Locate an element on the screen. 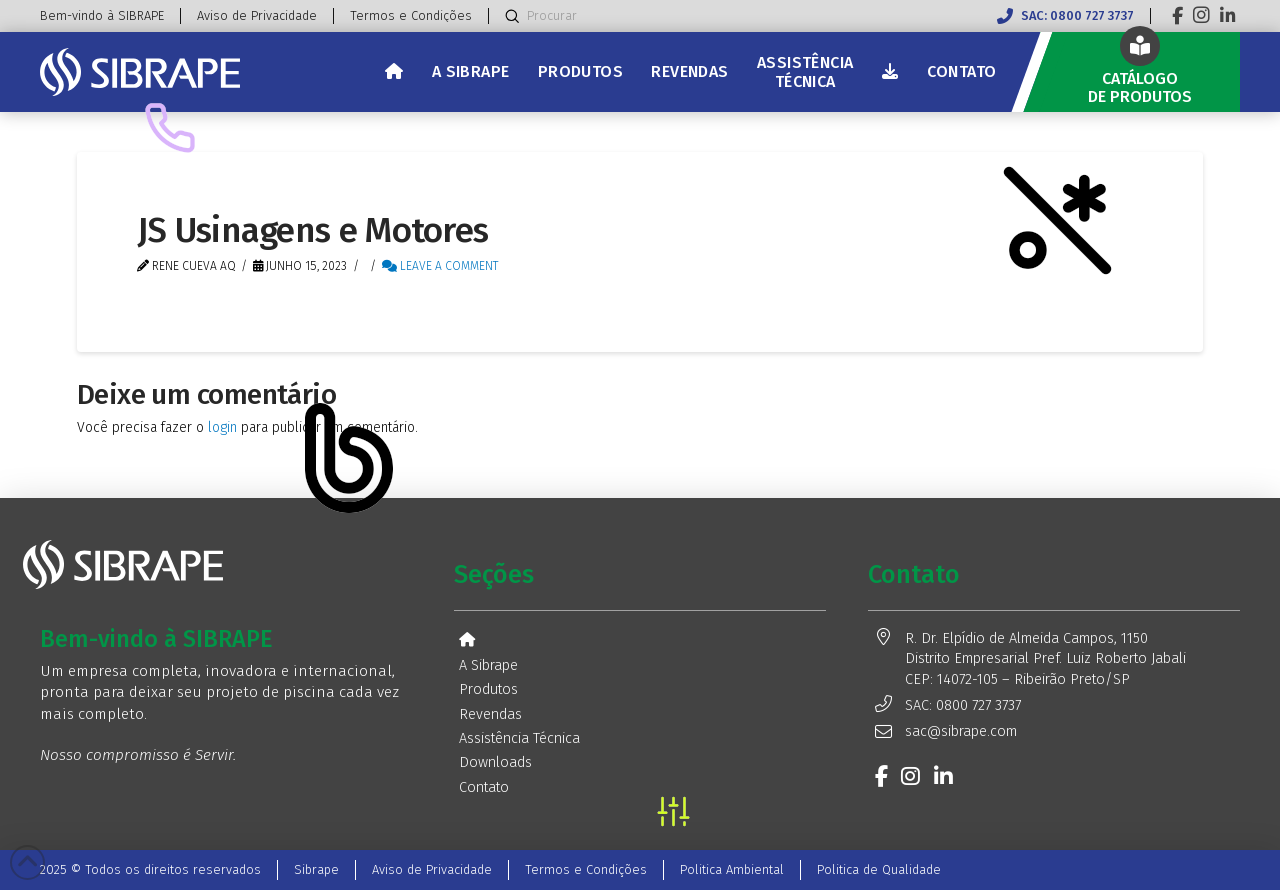  bebo social network logo is located at coordinates (349, 458).